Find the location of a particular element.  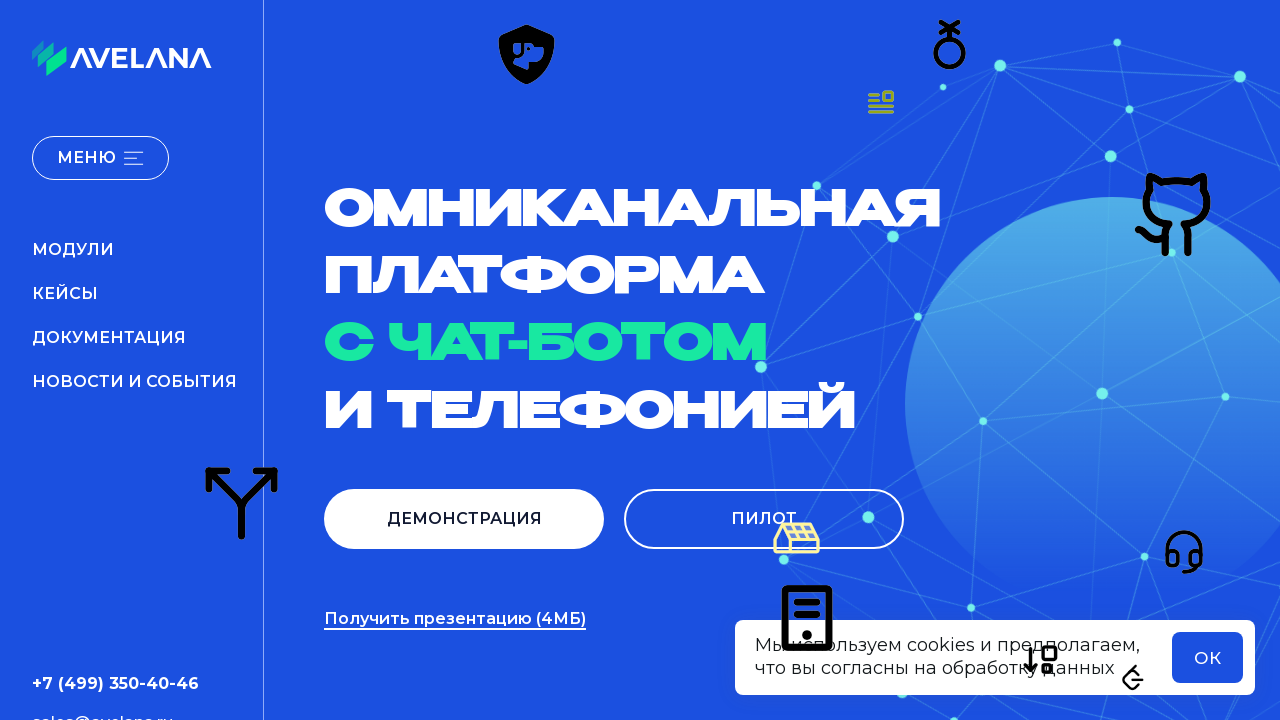

split into two paths or options is located at coordinates (241, 503).